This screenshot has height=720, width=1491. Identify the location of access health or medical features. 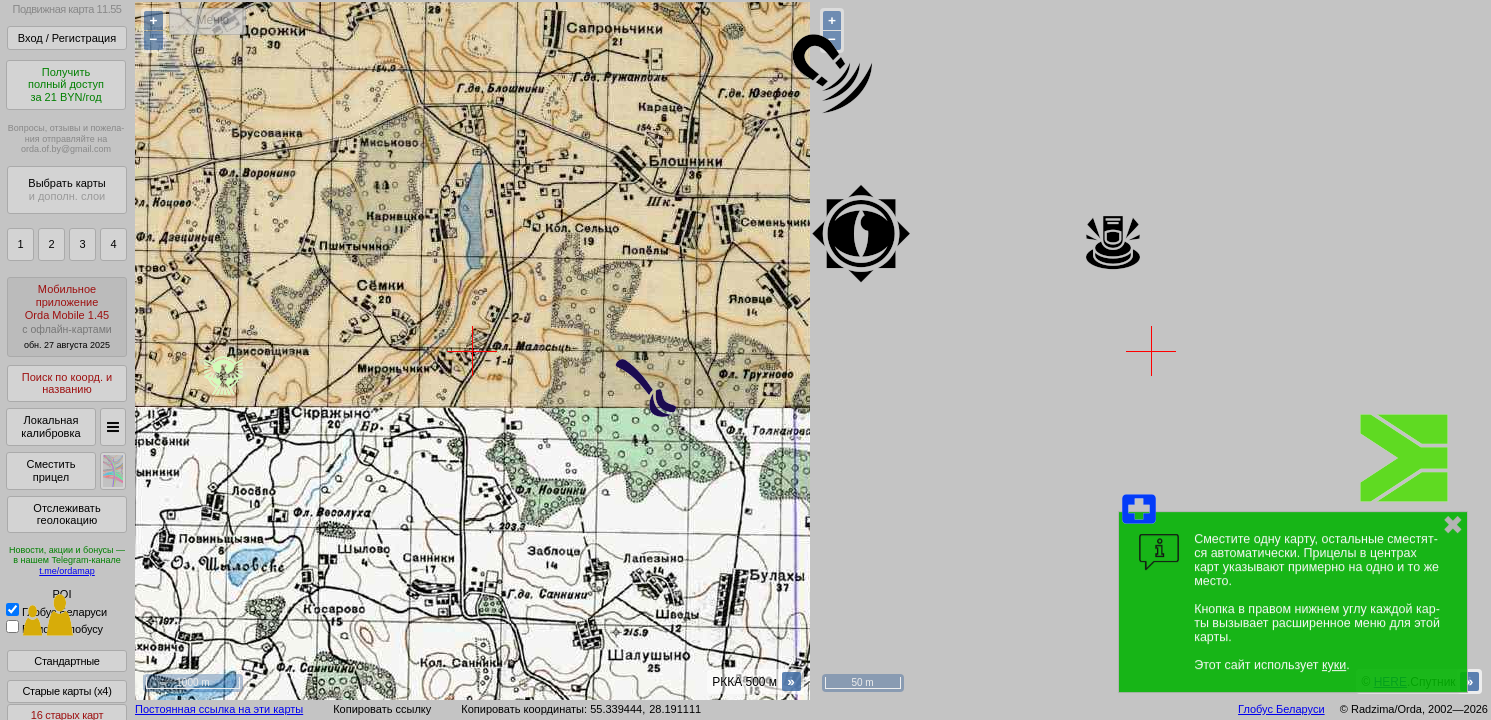
(1139, 509).